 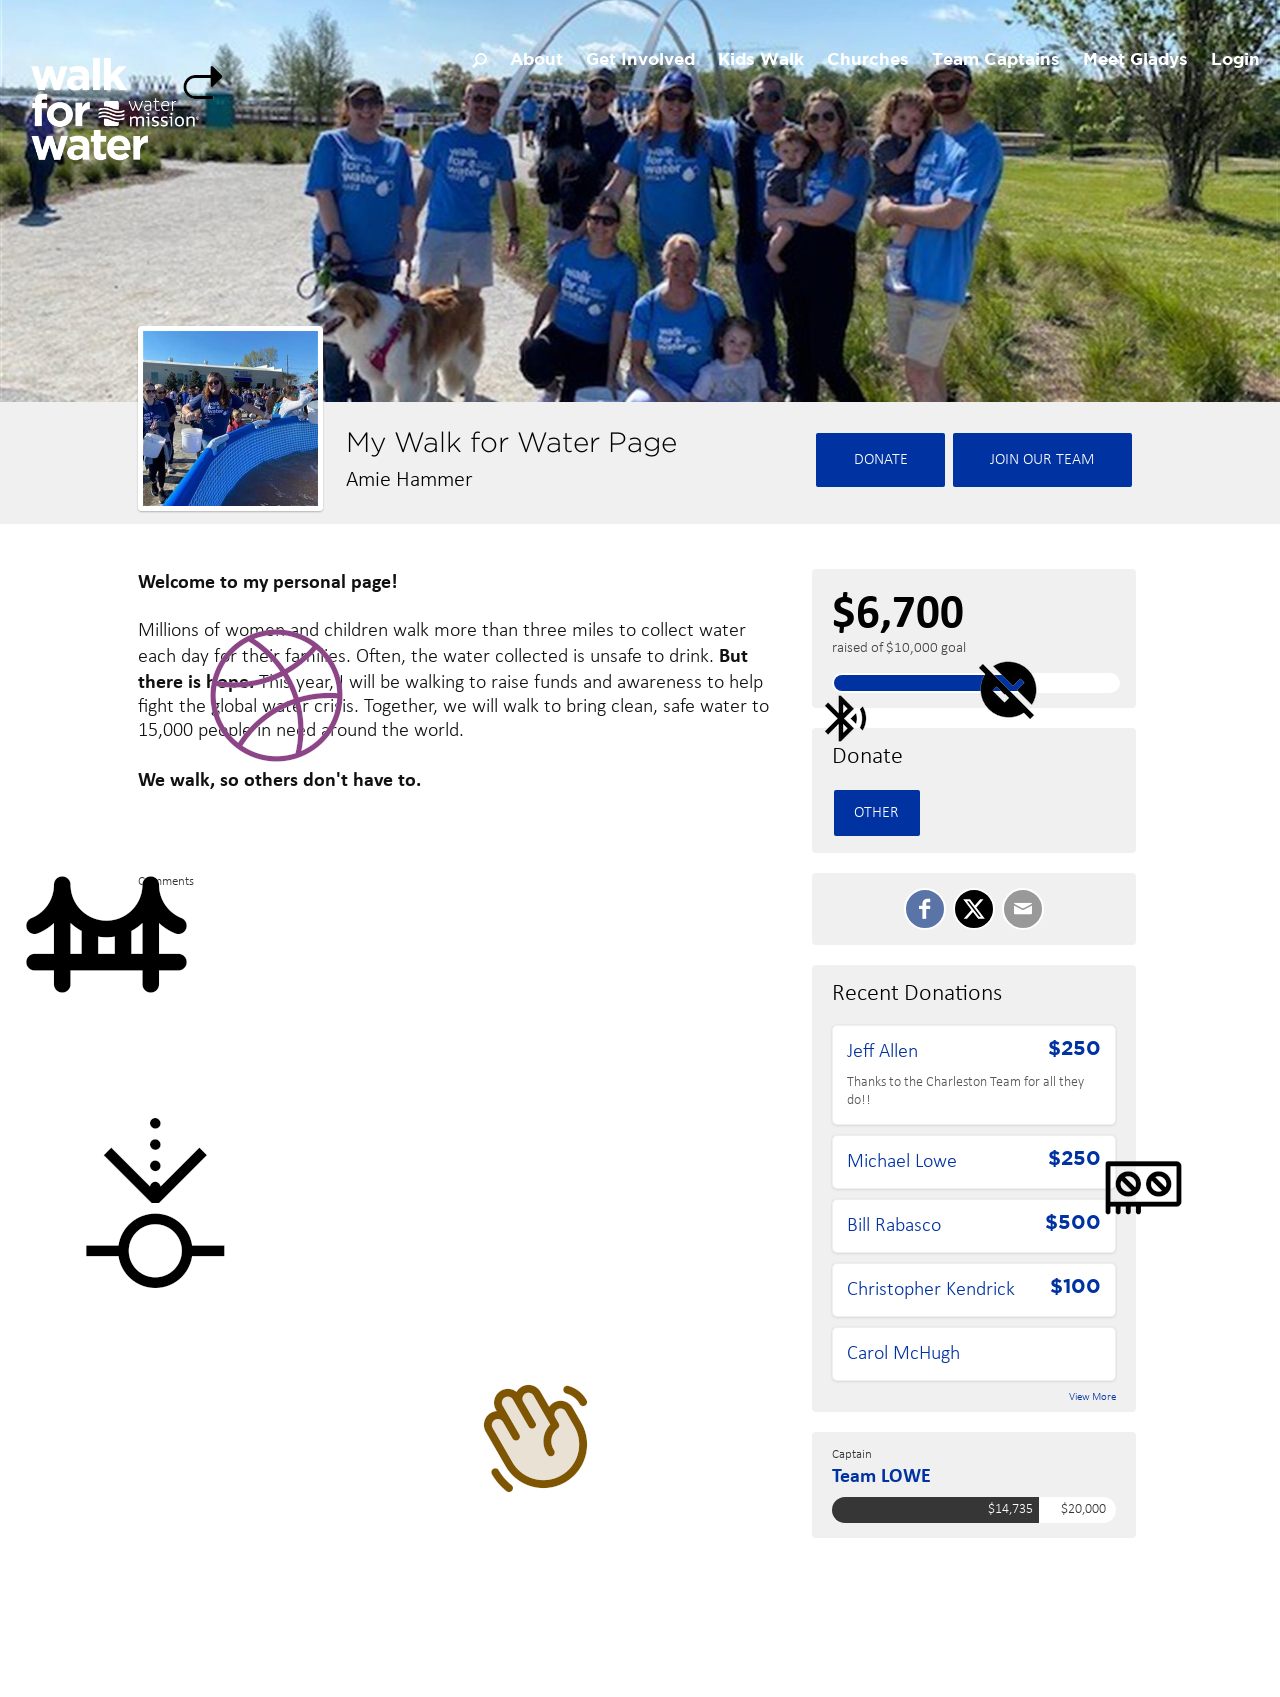 I want to click on redo last action, so click(x=203, y=84).